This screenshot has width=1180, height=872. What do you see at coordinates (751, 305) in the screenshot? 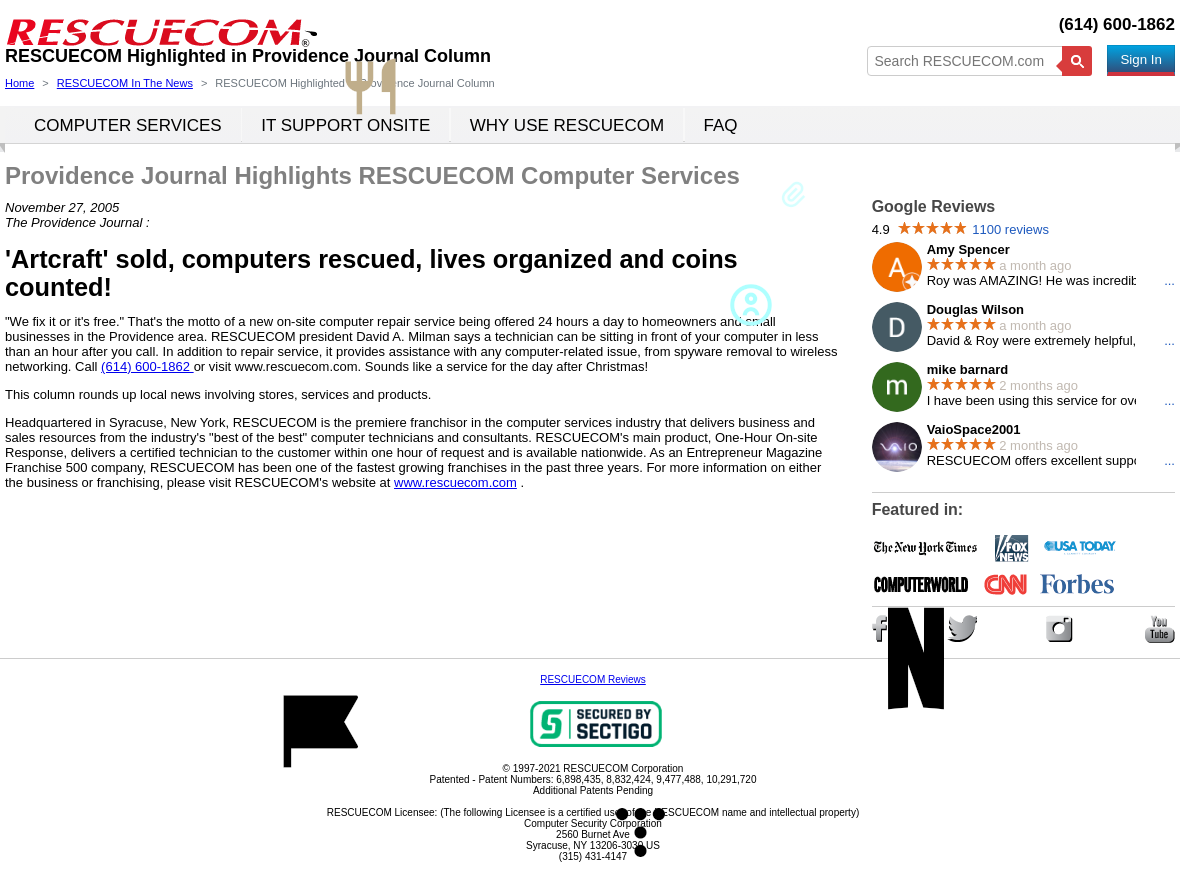
I see `access your account or profile` at bounding box center [751, 305].